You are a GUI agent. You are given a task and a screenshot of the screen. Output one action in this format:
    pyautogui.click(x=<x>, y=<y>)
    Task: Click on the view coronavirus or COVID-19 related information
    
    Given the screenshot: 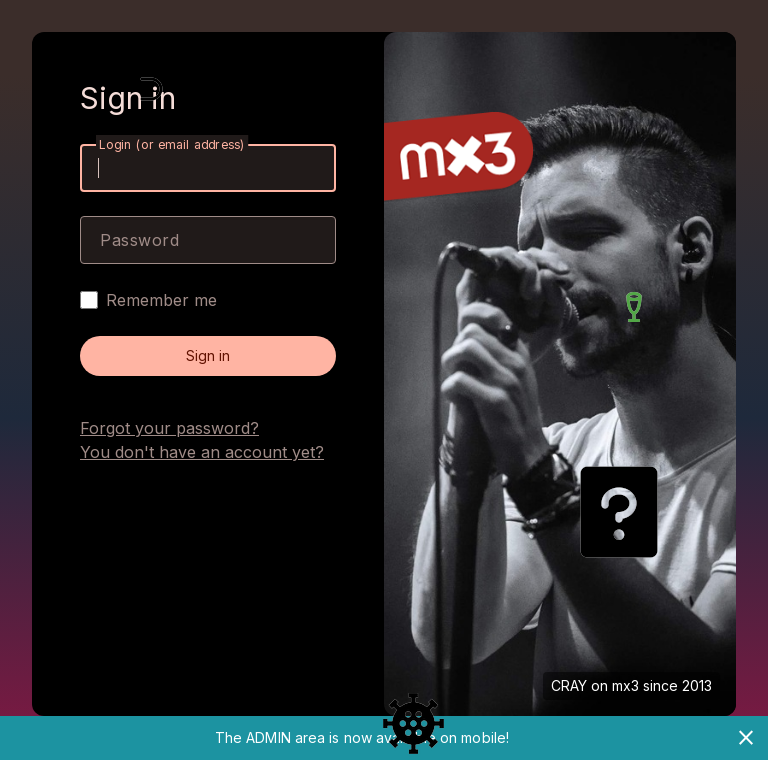 What is the action you would take?
    pyautogui.click(x=413, y=723)
    